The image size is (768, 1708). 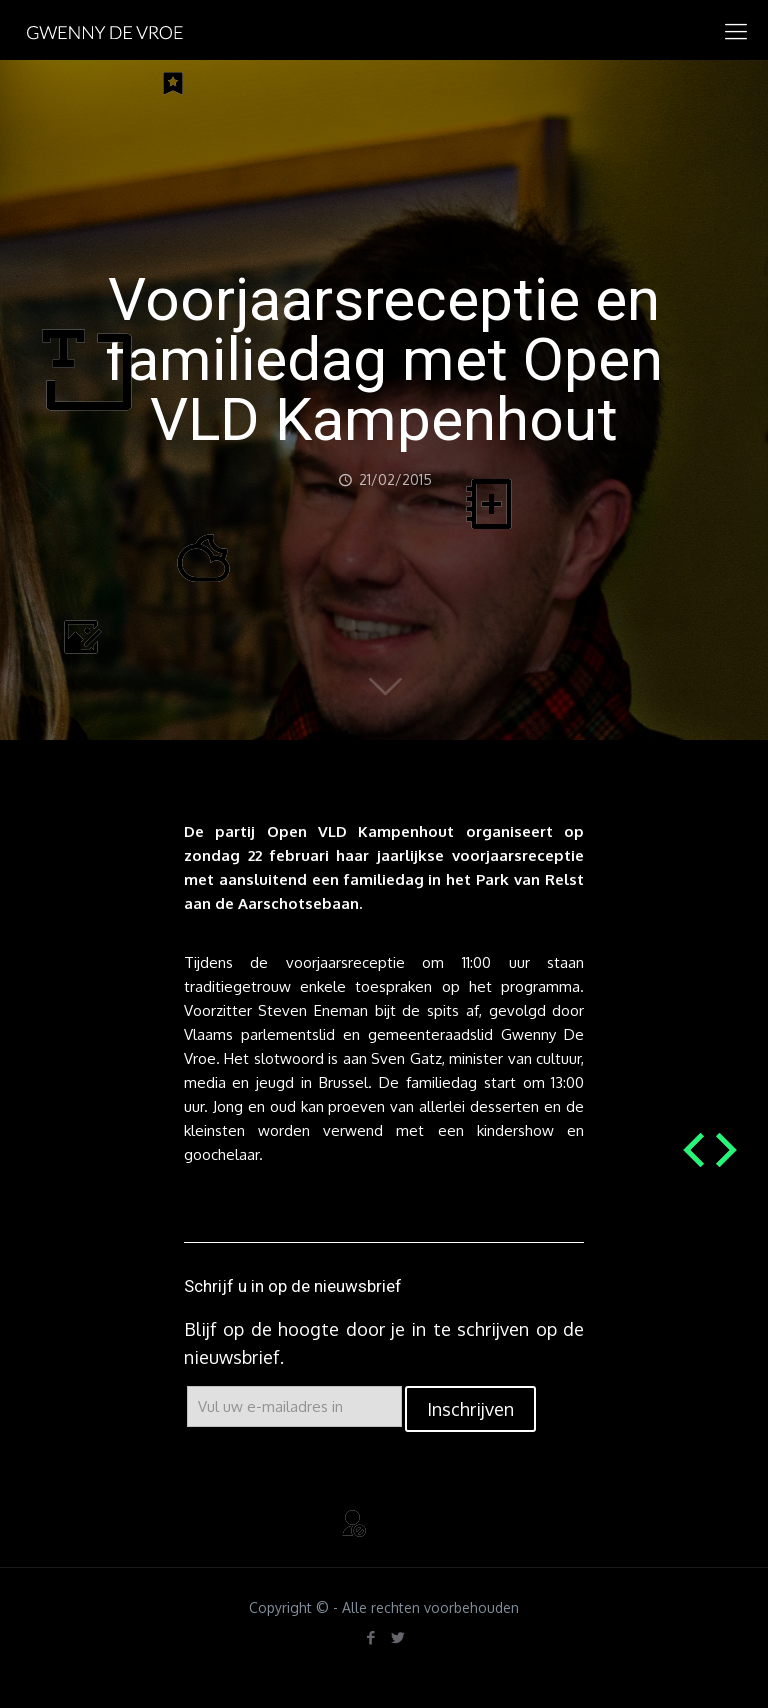 What do you see at coordinates (89, 372) in the screenshot?
I see `insert a text block or text box` at bounding box center [89, 372].